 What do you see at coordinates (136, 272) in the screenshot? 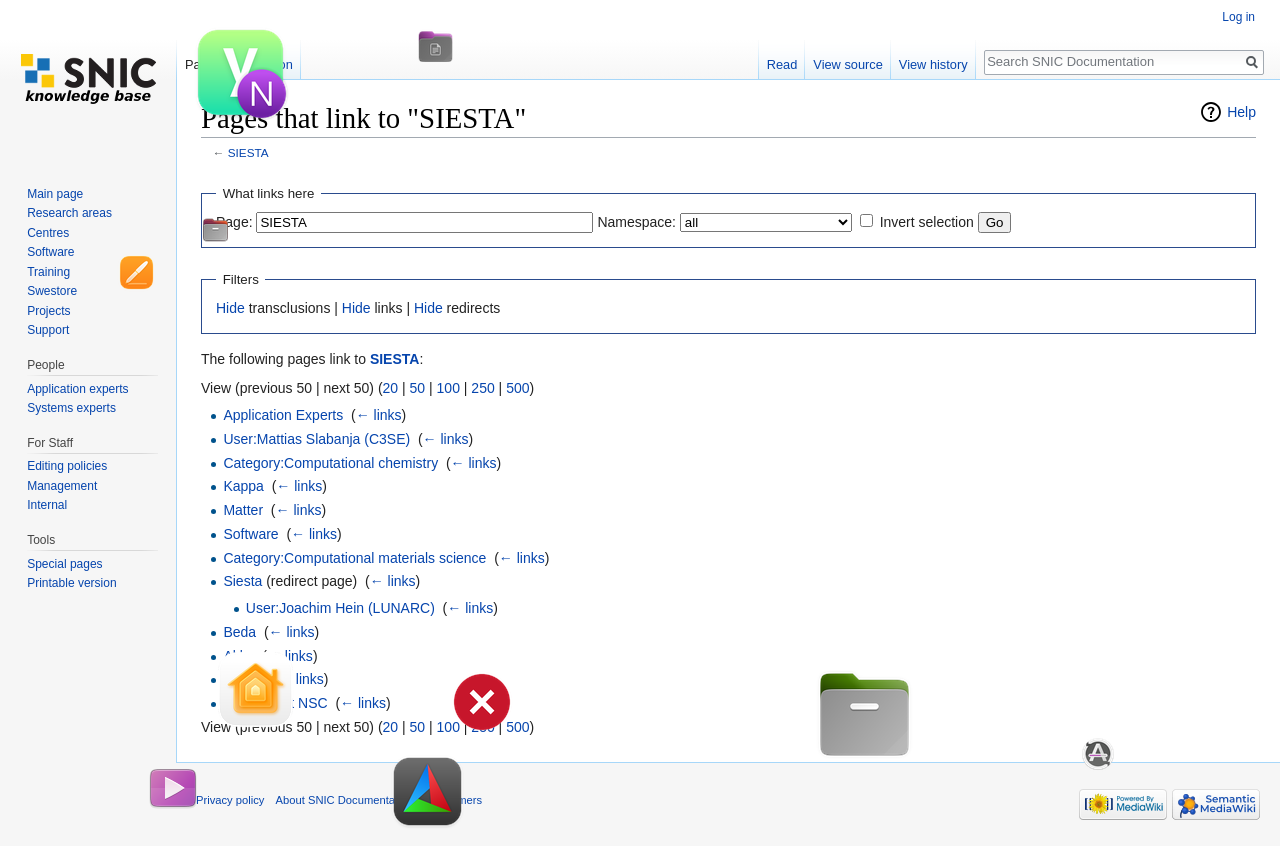
I see `open Pages document editor` at bounding box center [136, 272].